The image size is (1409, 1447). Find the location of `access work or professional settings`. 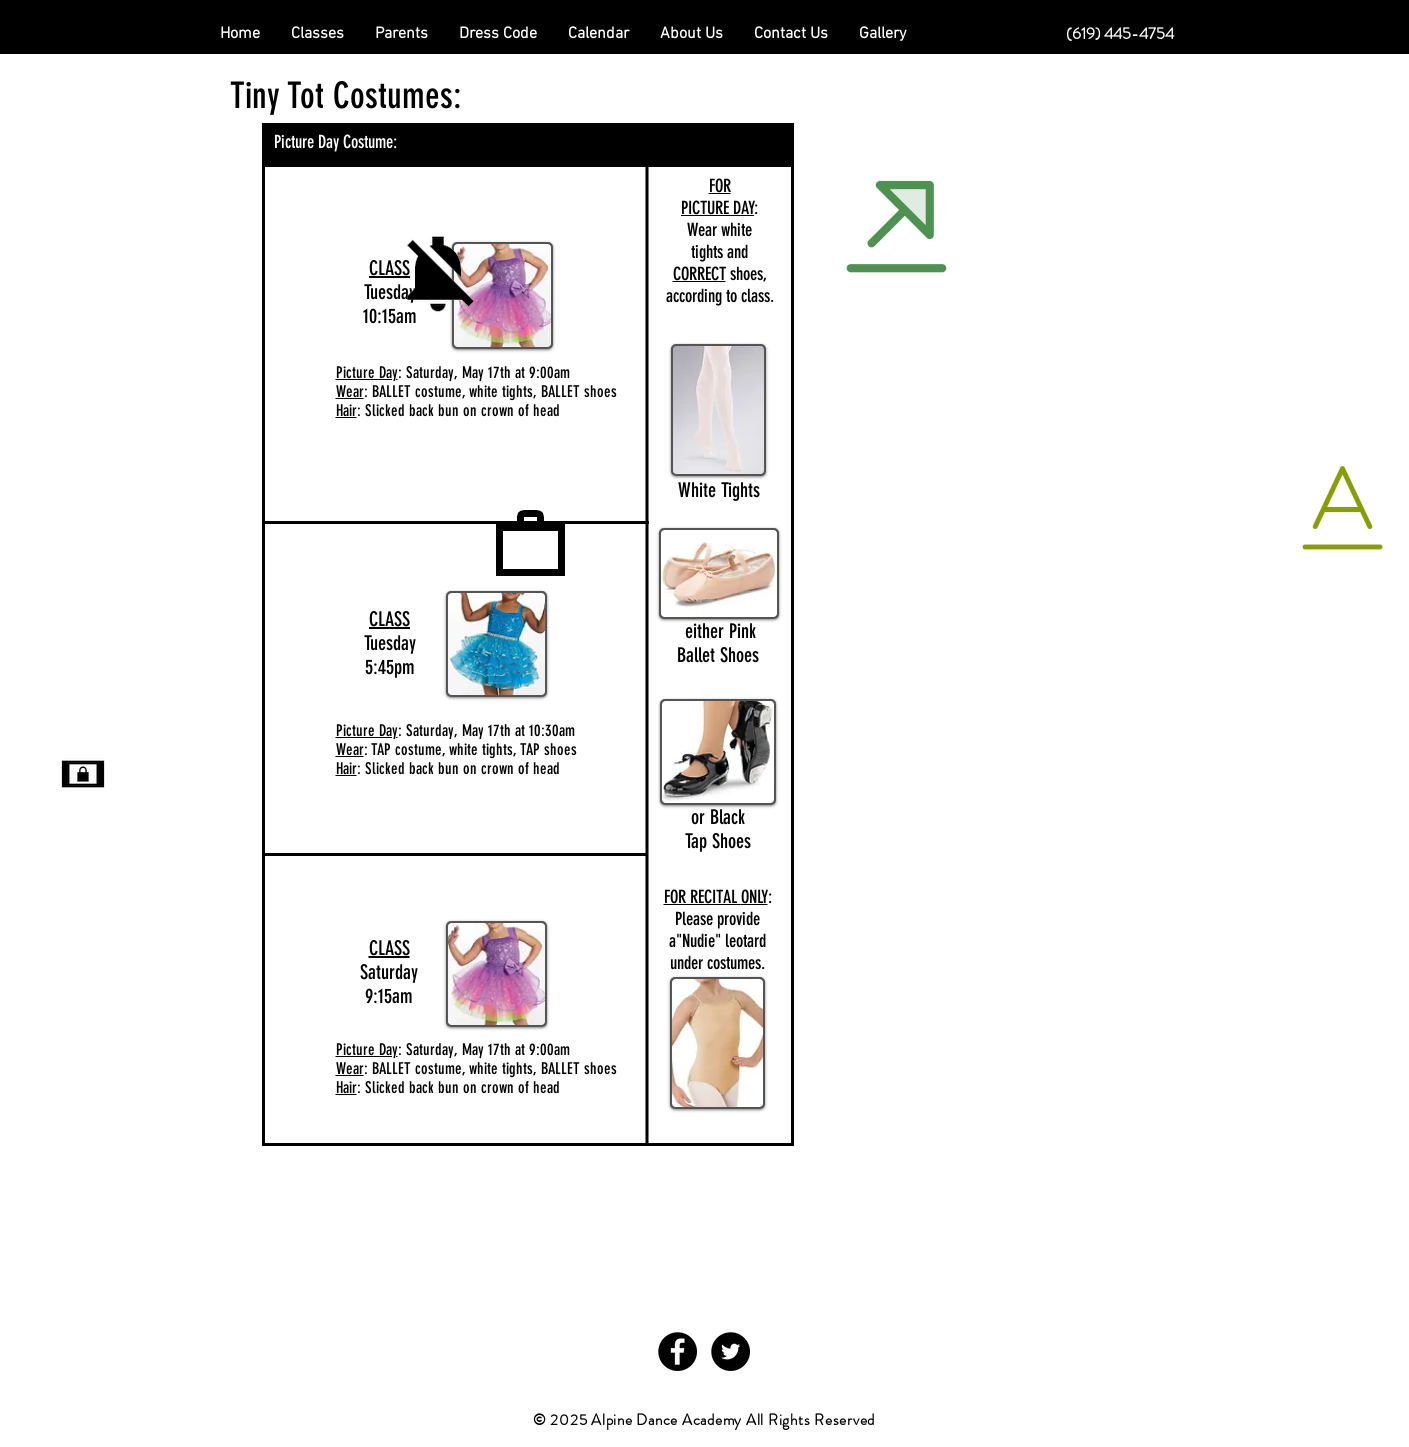

access work or professional settings is located at coordinates (530, 544).